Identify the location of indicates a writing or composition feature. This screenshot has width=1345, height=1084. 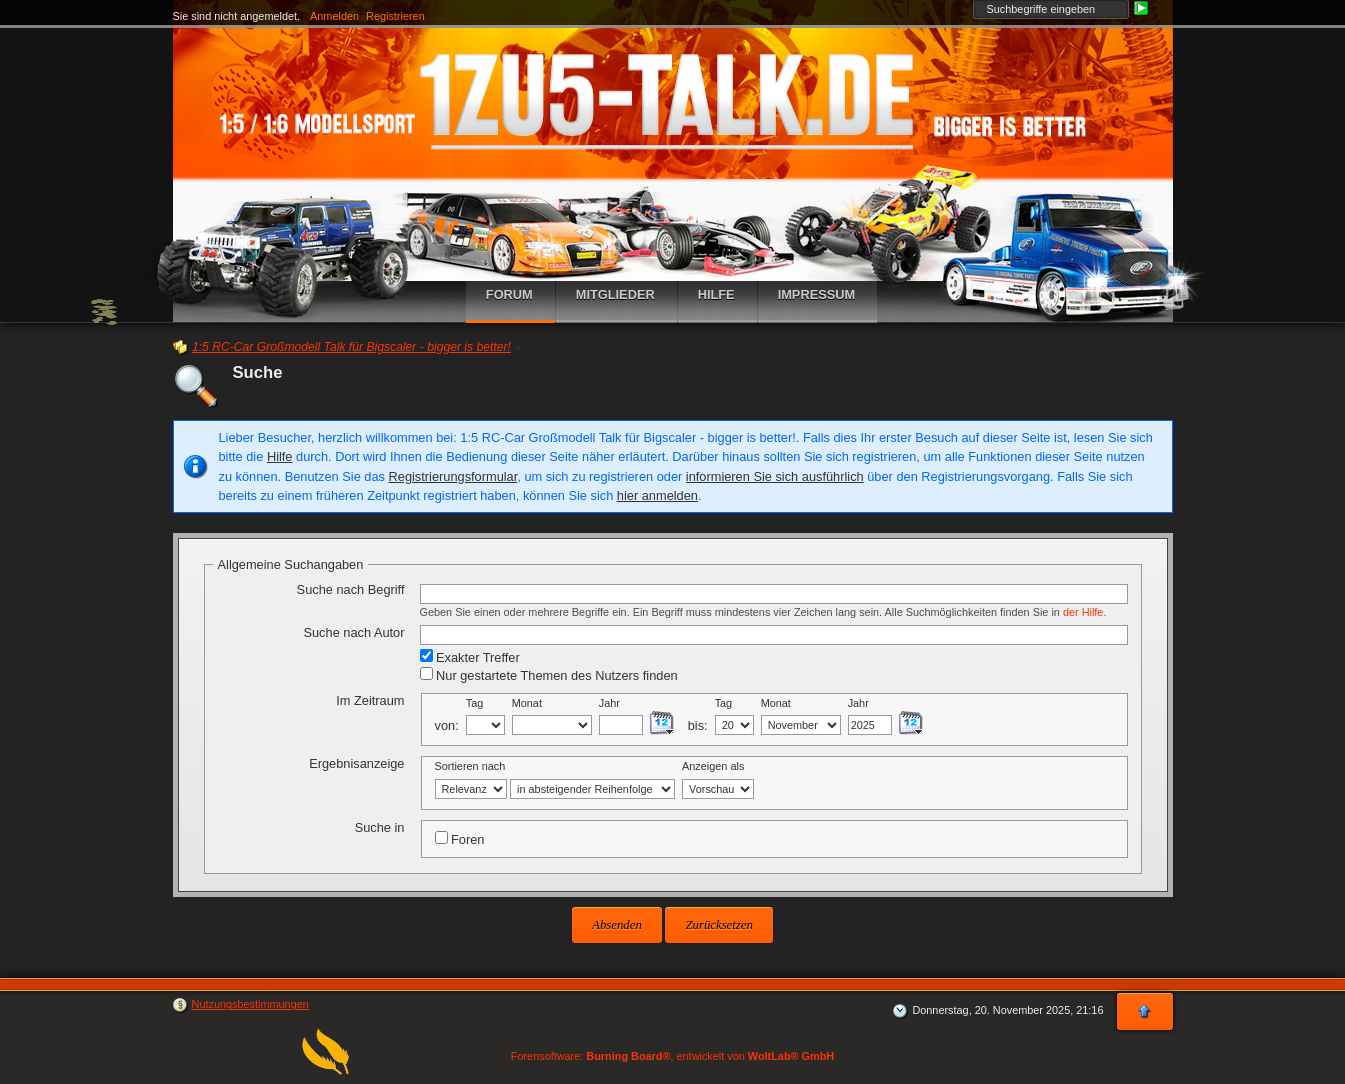
(326, 1052).